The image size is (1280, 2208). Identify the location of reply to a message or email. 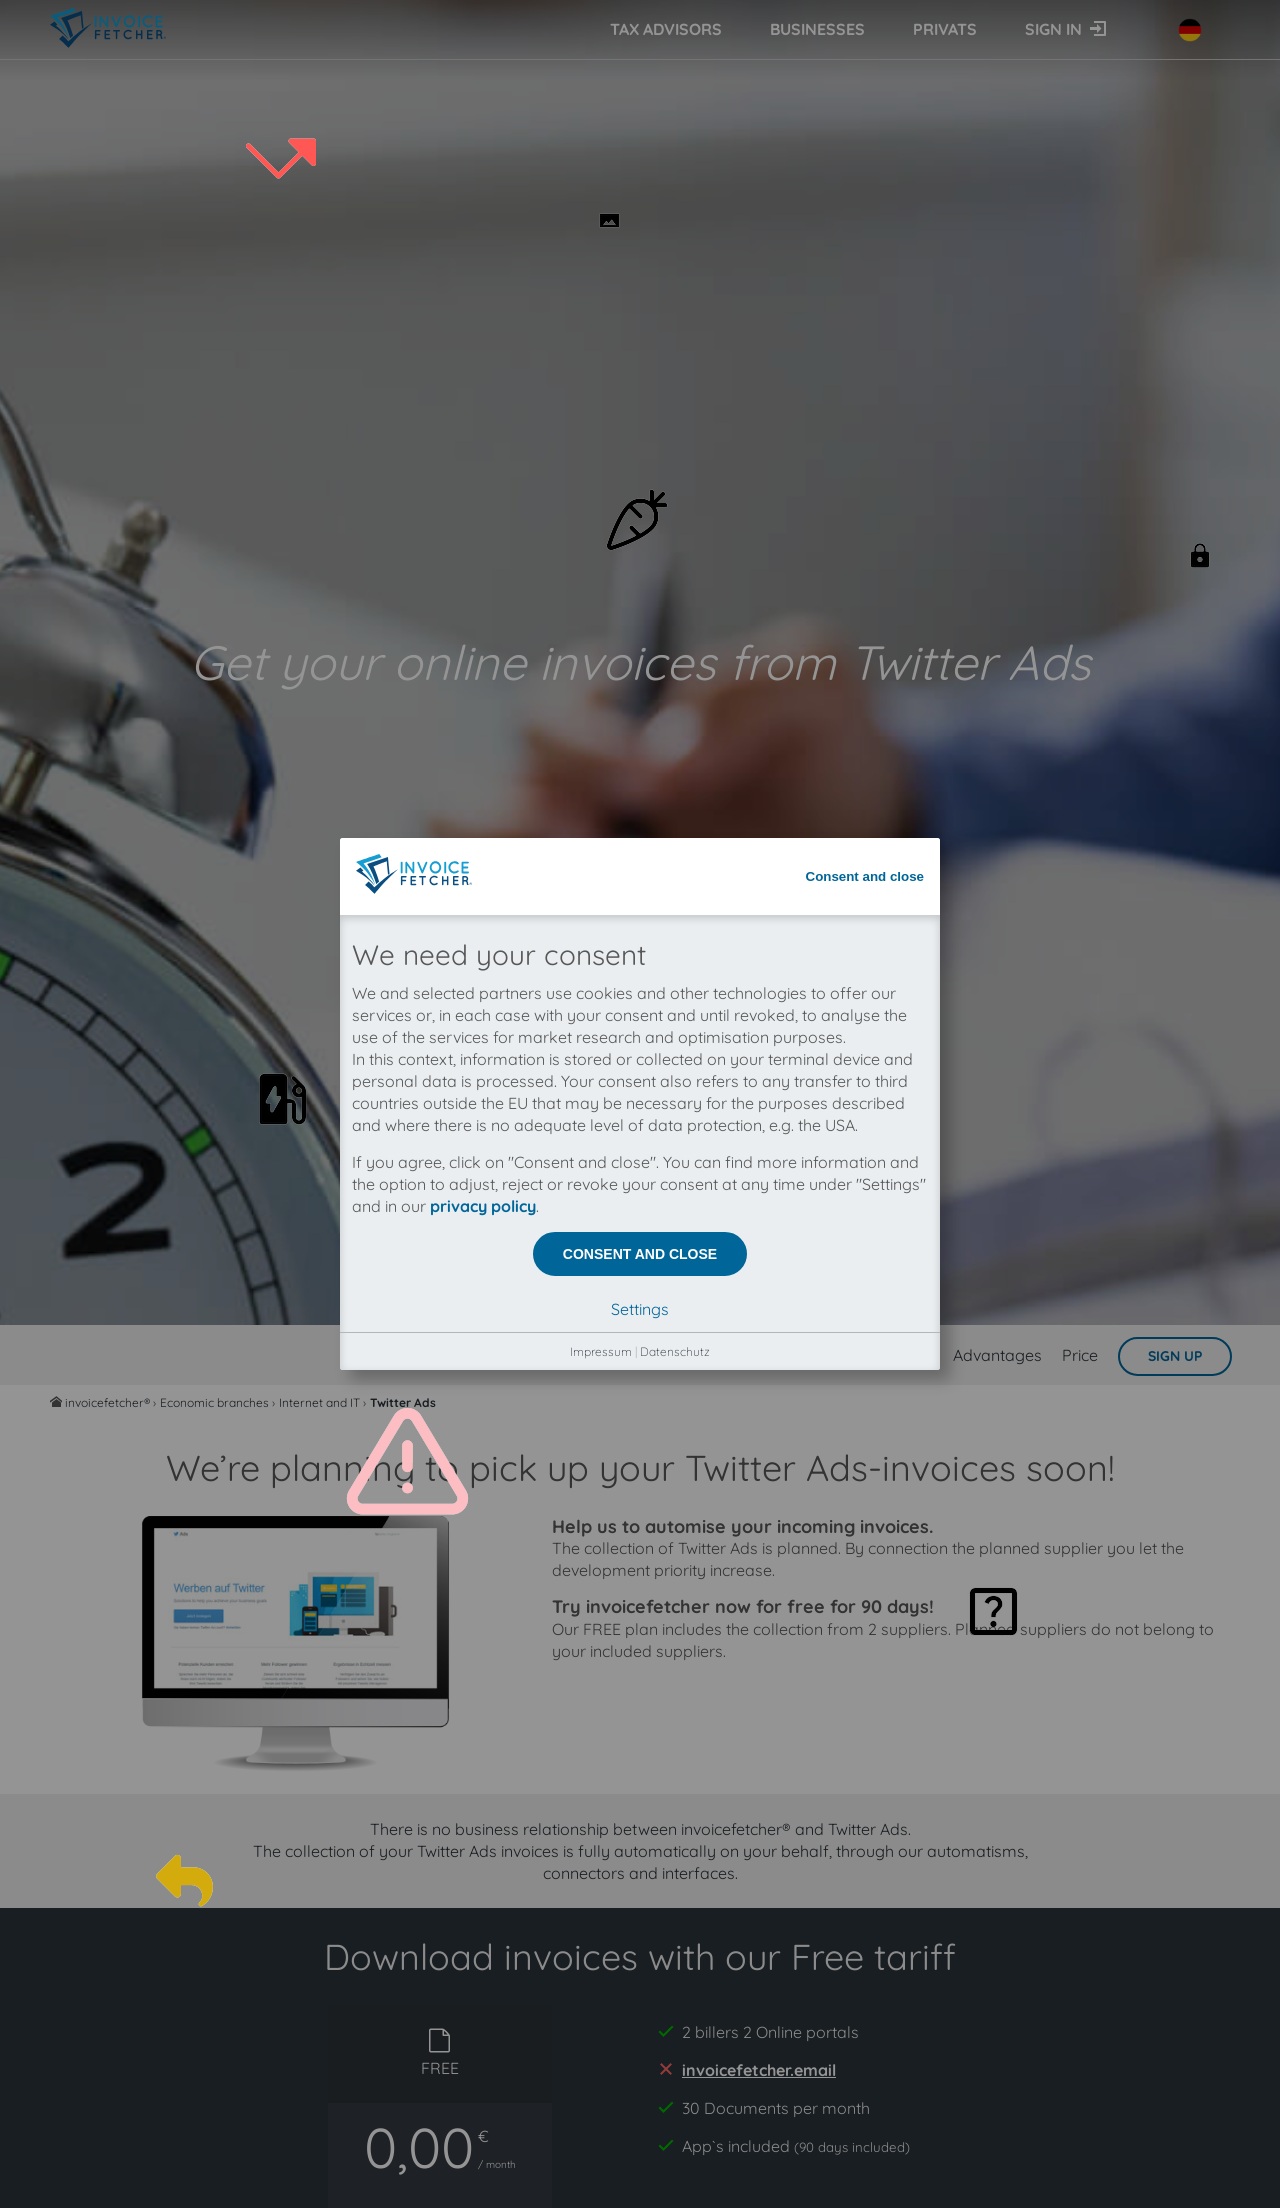
(281, 156).